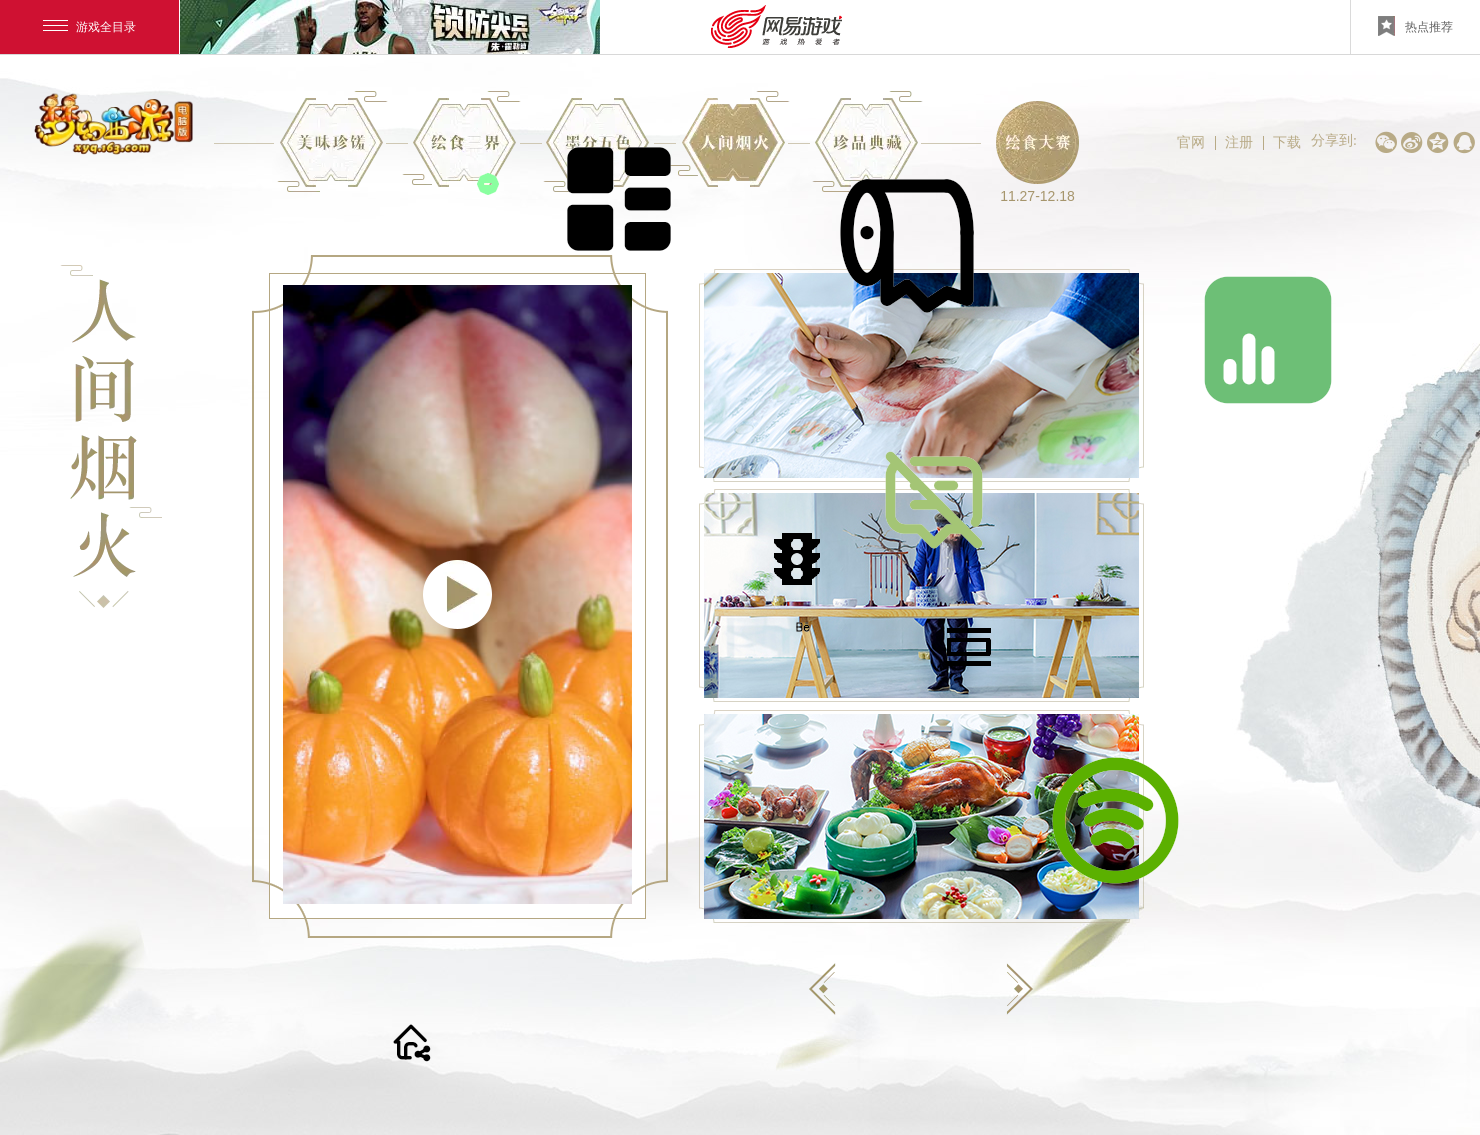 Image resolution: width=1480 pixels, height=1135 pixels. I want to click on switch to split board layout view, so click(619, 199).